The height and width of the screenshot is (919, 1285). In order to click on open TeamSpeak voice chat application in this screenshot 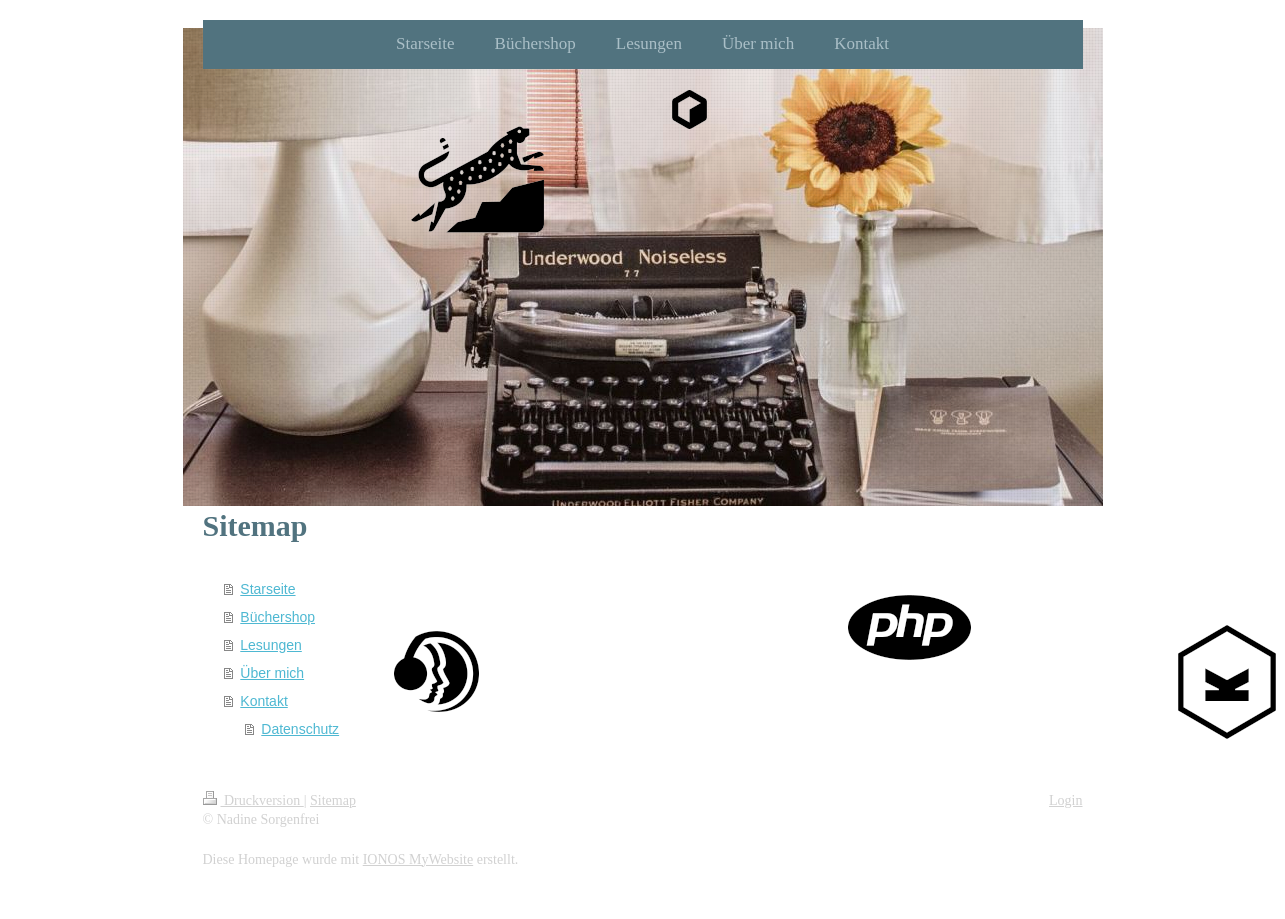, I will do `click(436, 671)`.